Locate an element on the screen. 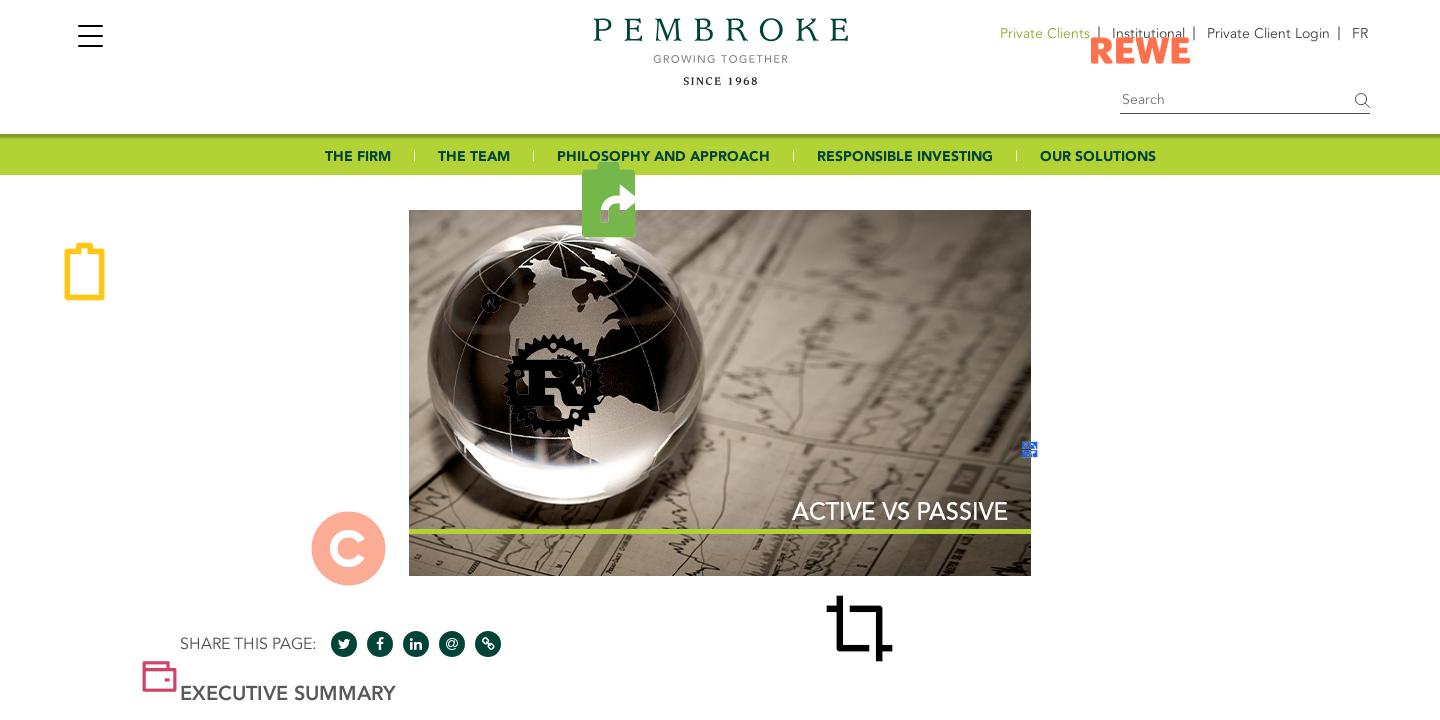  indicates copyrighted content is located at coordinates (348, 548).